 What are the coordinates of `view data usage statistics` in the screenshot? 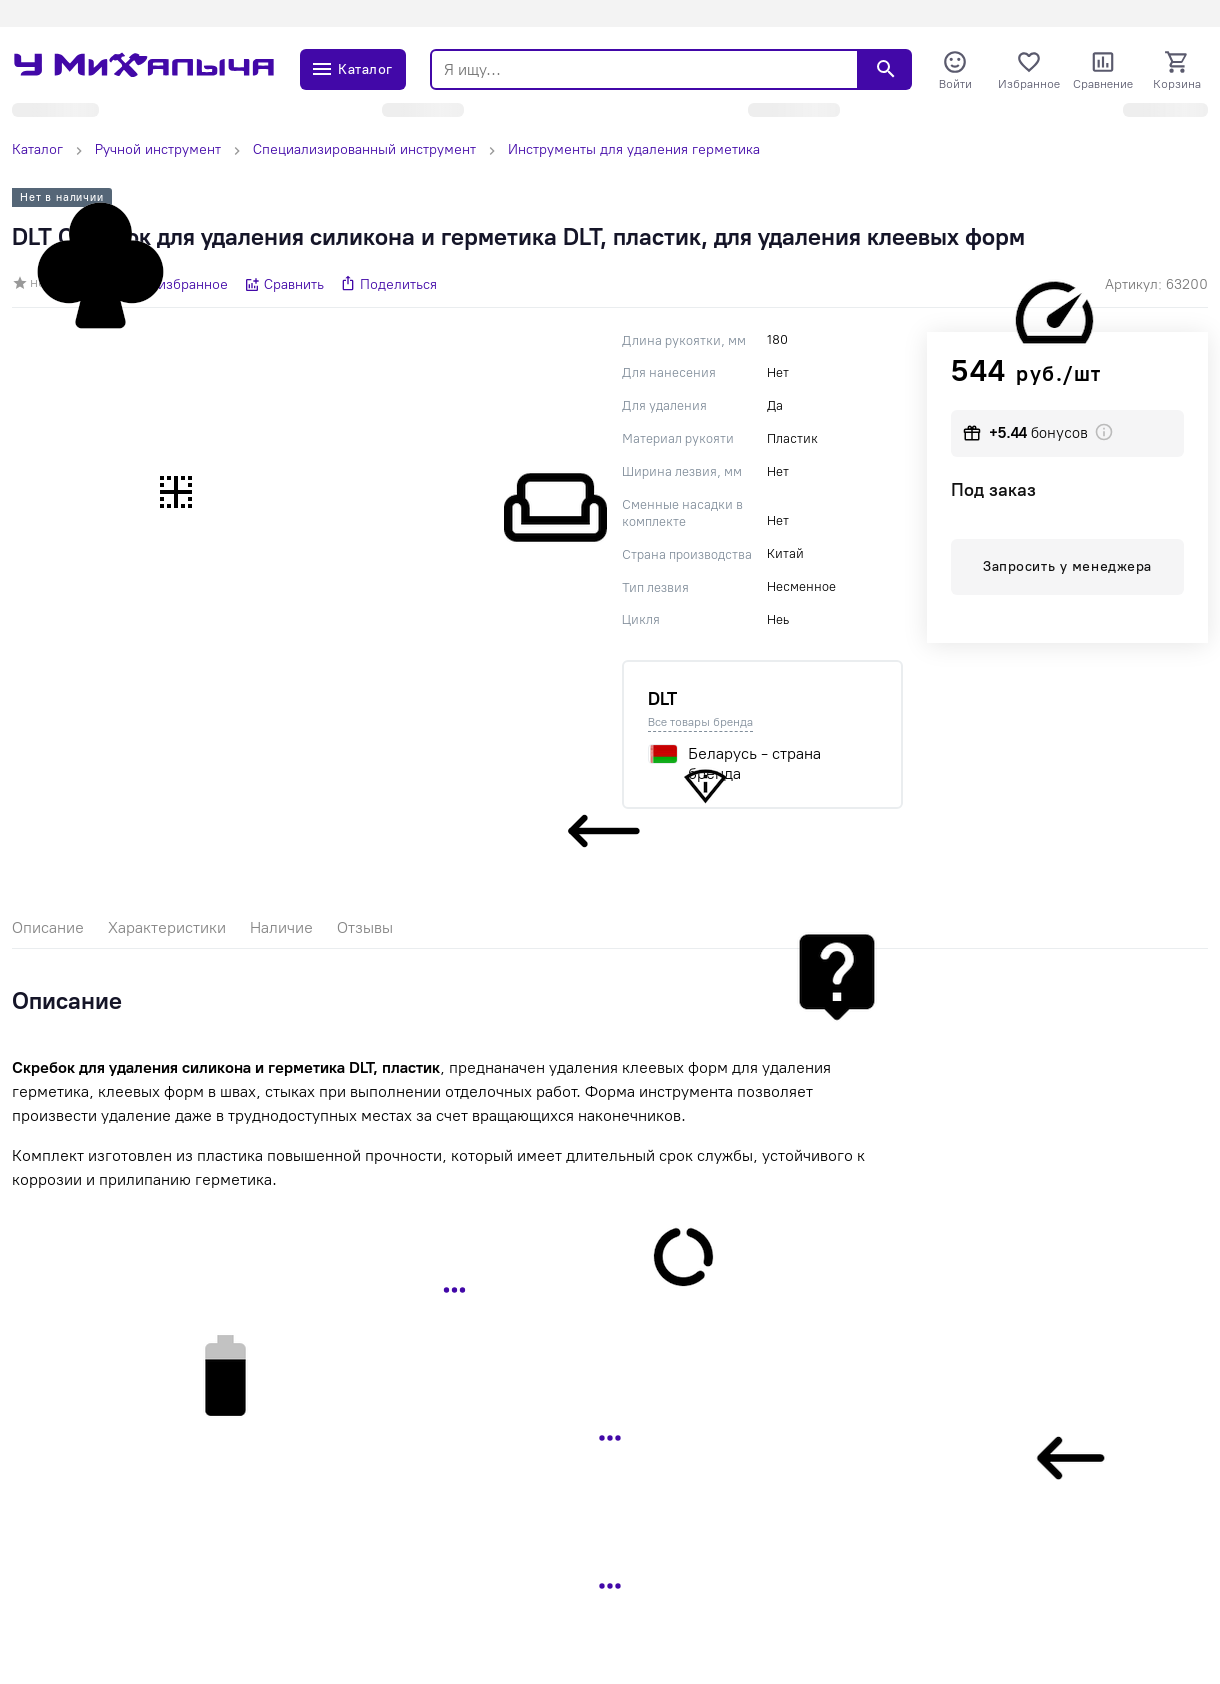 It's located at (683, 1256).